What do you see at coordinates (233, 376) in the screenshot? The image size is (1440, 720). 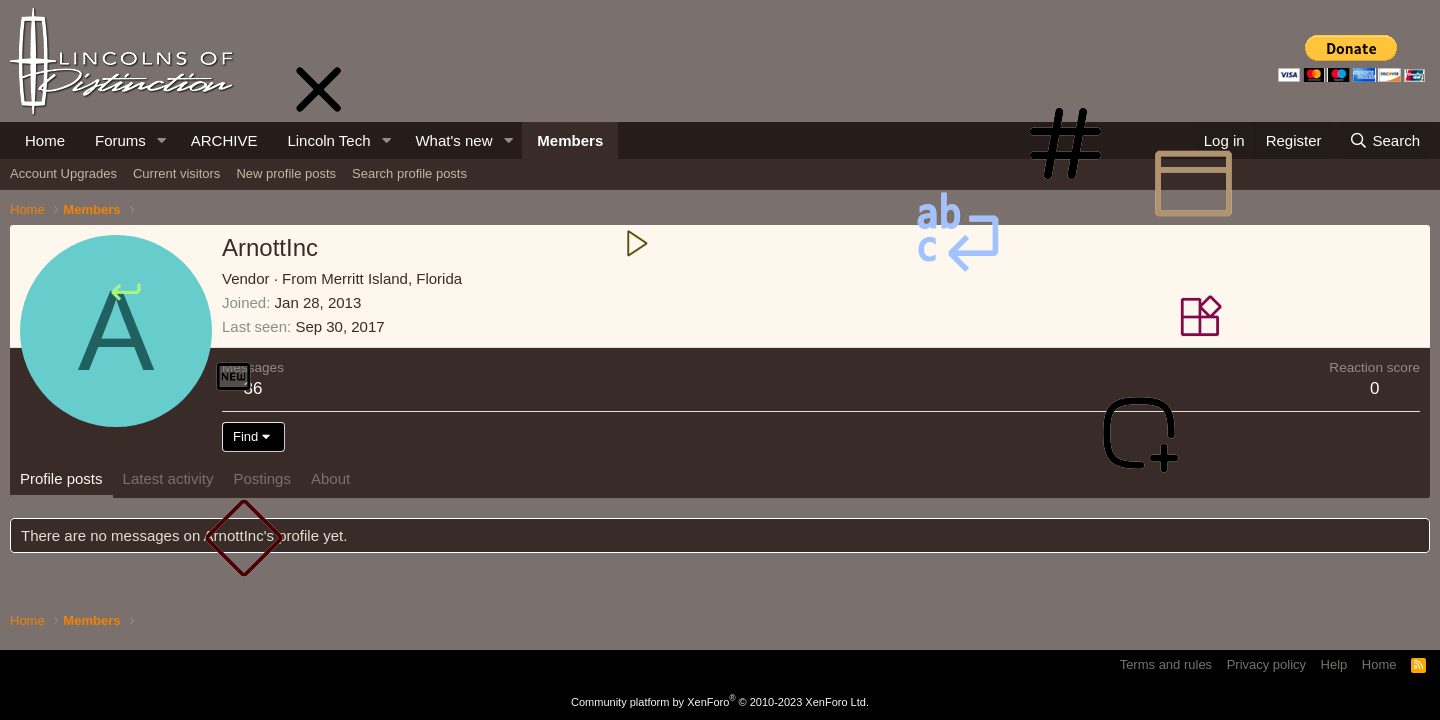 I see `indicates new content or recently added items` at bounding box center [233, 376].